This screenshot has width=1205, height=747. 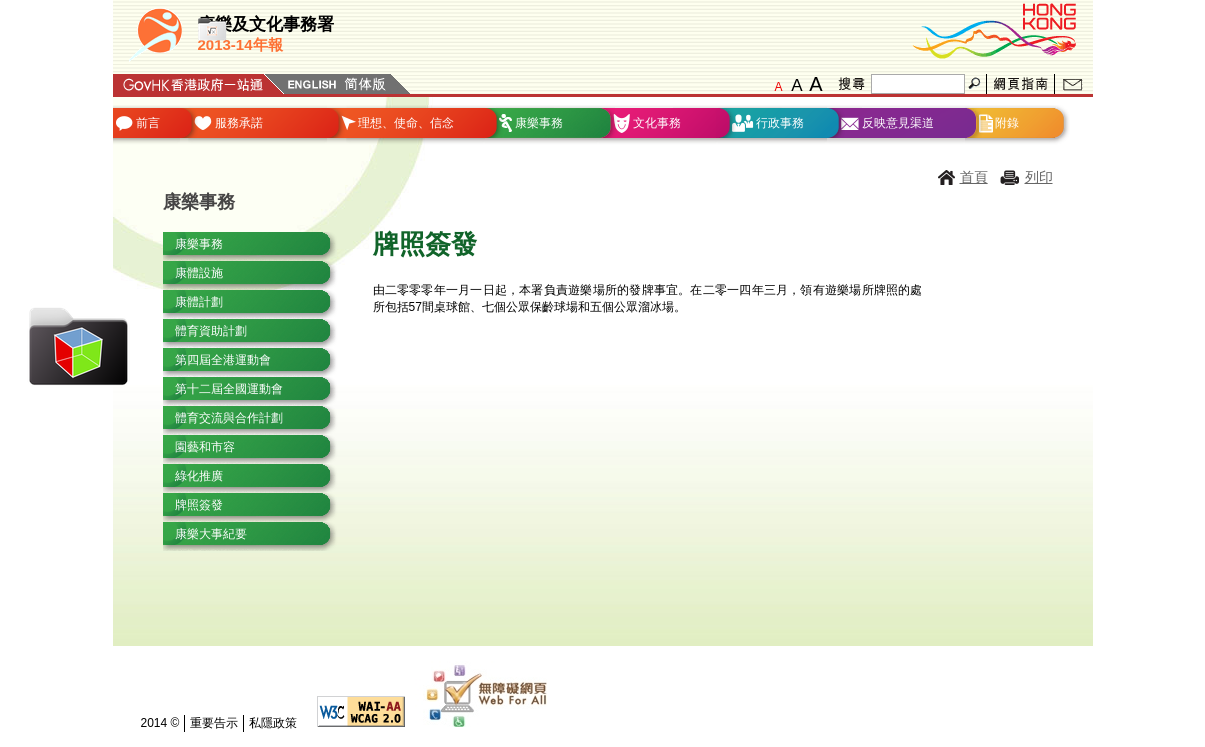 I want to click on open gtk folder, so click(x=78, y=349).